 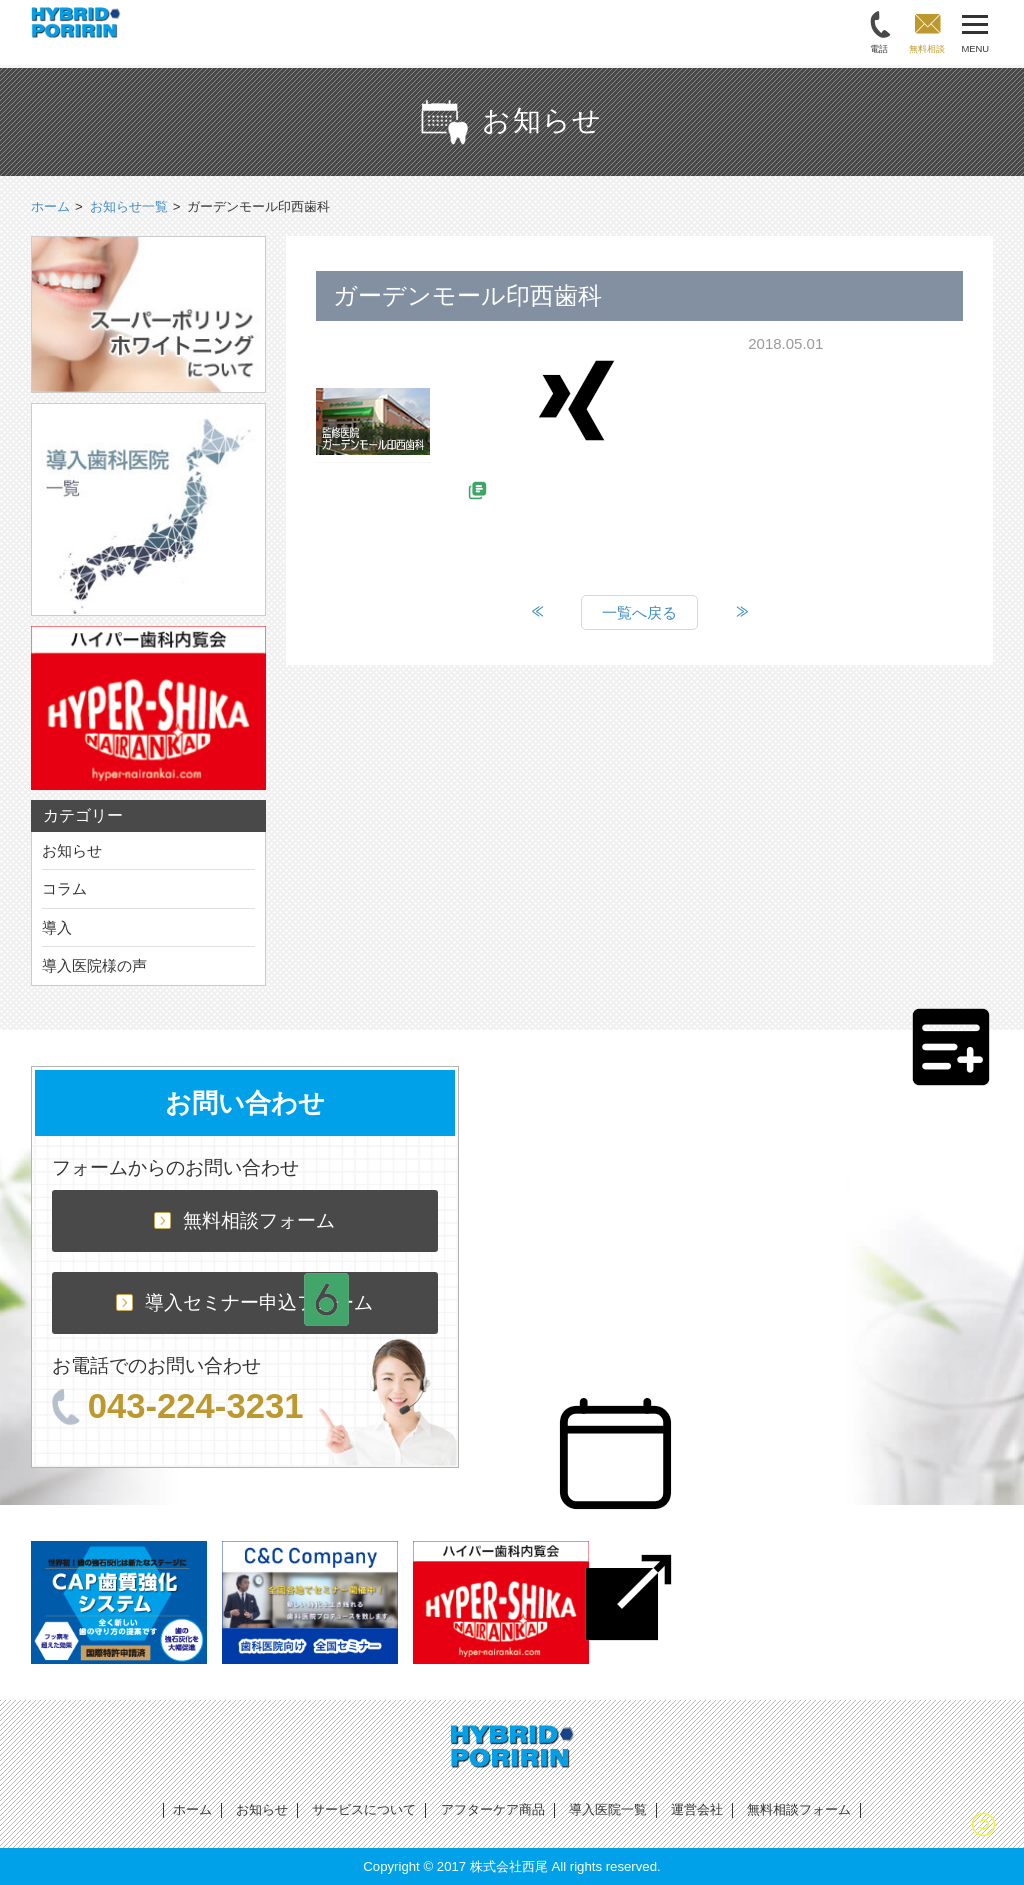 What do you see at coordinates (628, 1597) in the screenshot?
I see `open link in new tab or window` at bounding box center [628, 1597].